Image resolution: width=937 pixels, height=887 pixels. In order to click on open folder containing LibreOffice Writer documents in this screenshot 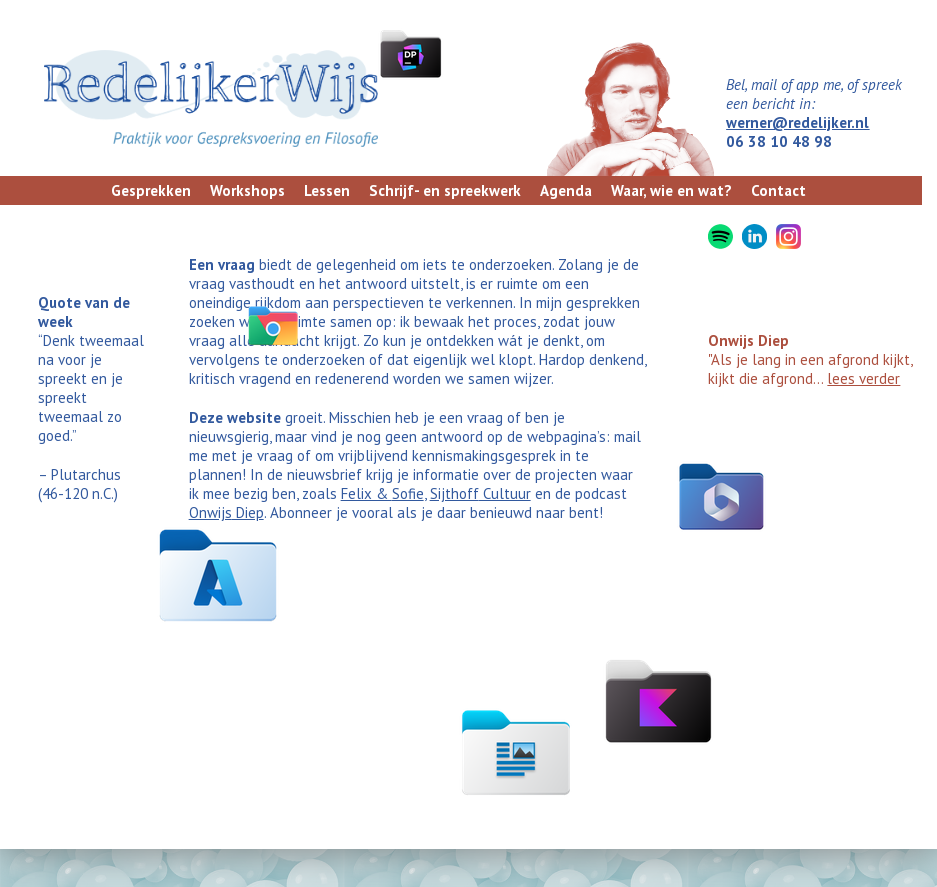, I will do `click(515, 755)`.